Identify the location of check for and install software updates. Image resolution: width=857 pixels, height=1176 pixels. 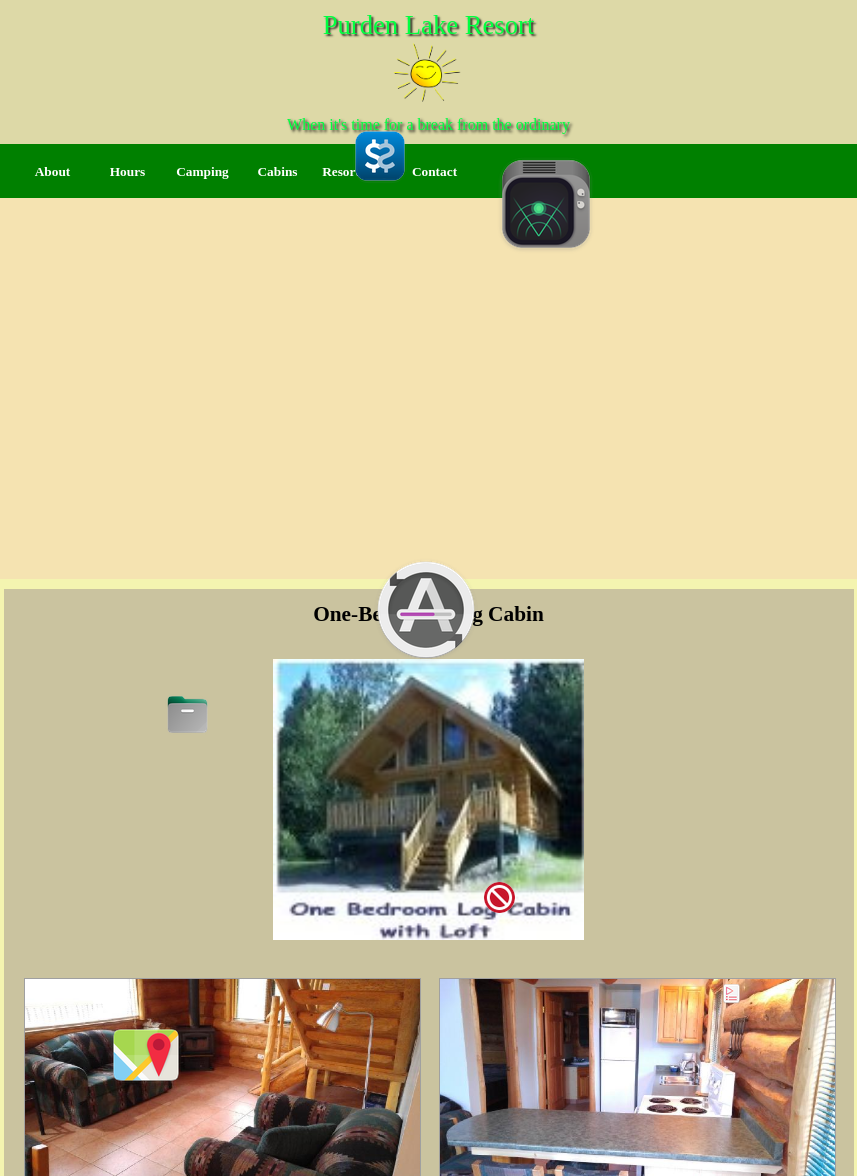
(426, 610).